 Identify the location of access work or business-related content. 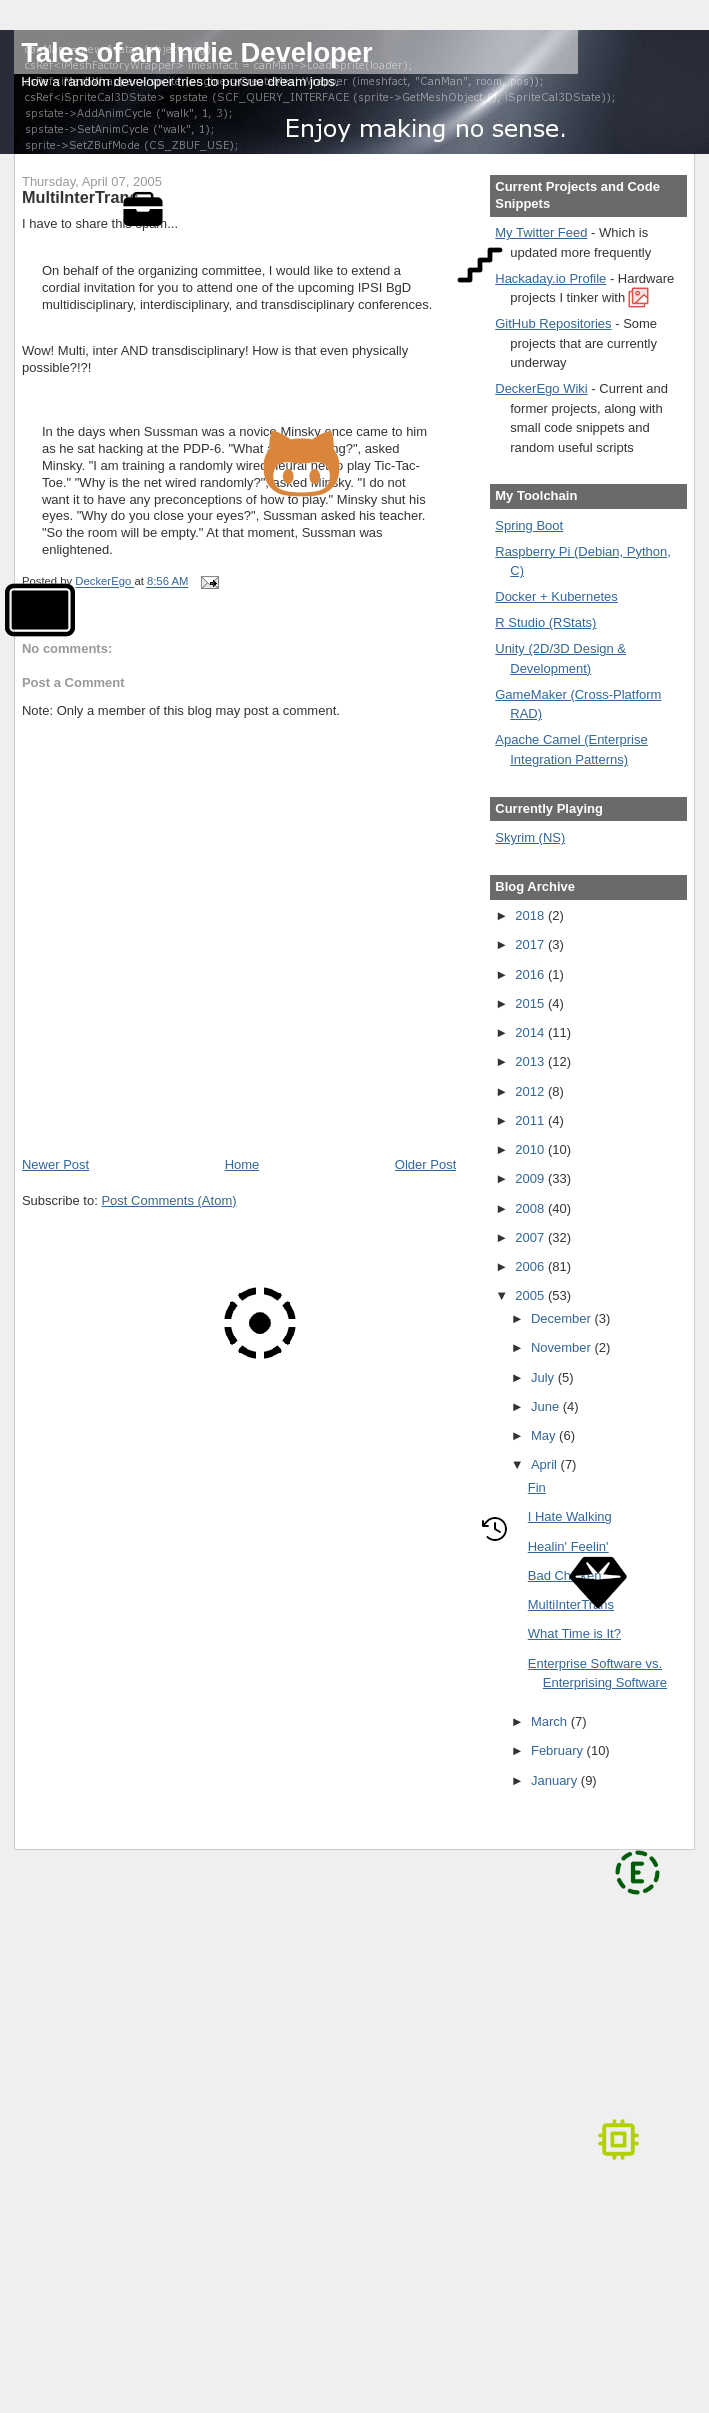
(143, 209).